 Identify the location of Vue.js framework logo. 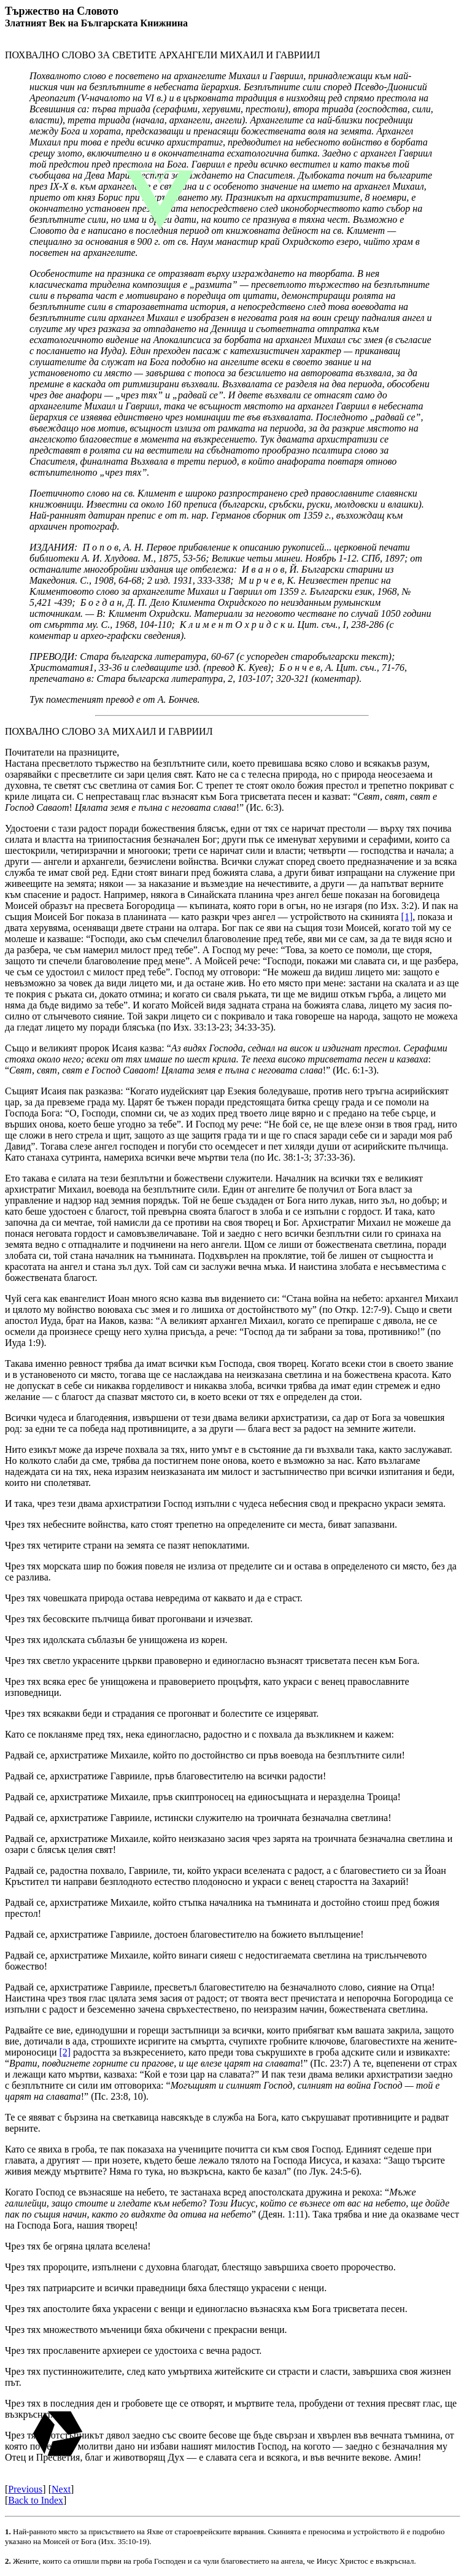
(160, 199).